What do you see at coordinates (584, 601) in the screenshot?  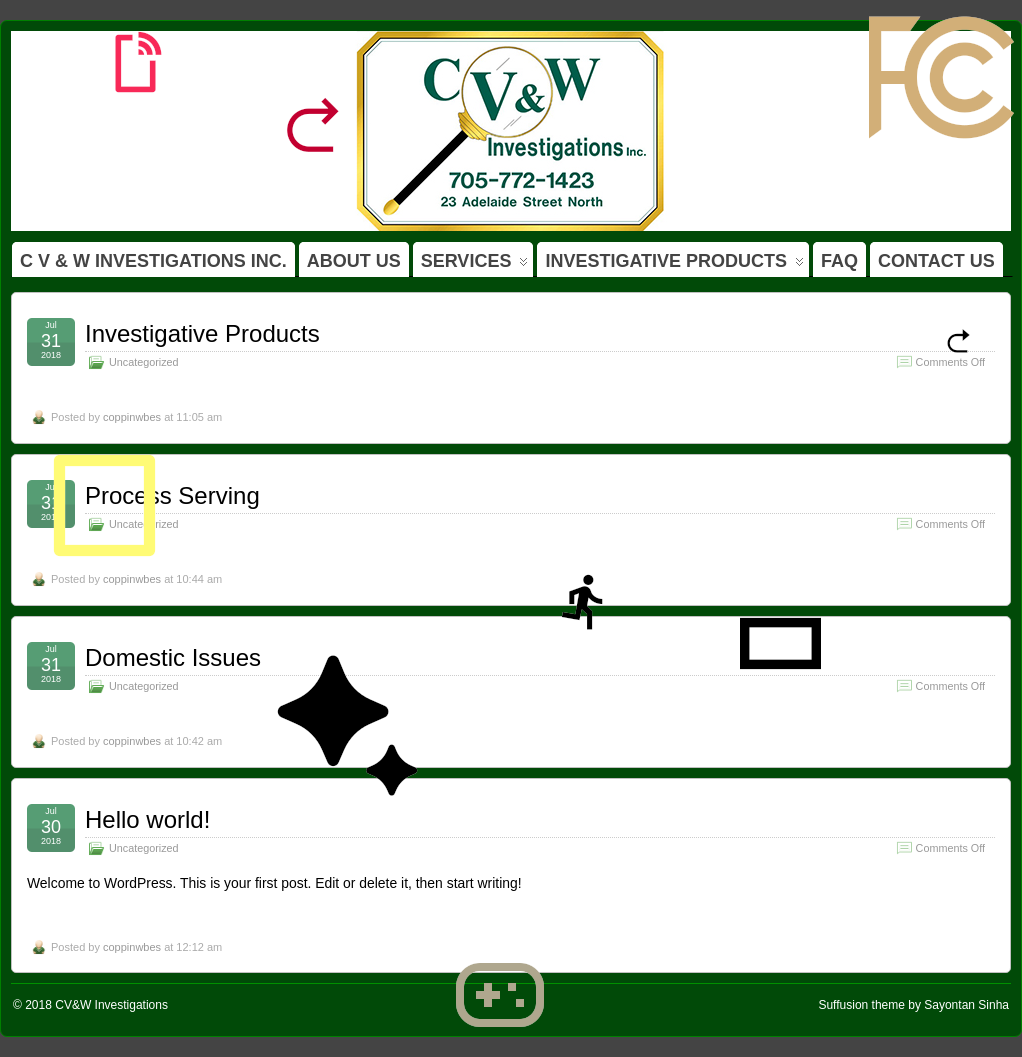 I see `access running or jogging activity tracking` at bounding box center [584, 601].